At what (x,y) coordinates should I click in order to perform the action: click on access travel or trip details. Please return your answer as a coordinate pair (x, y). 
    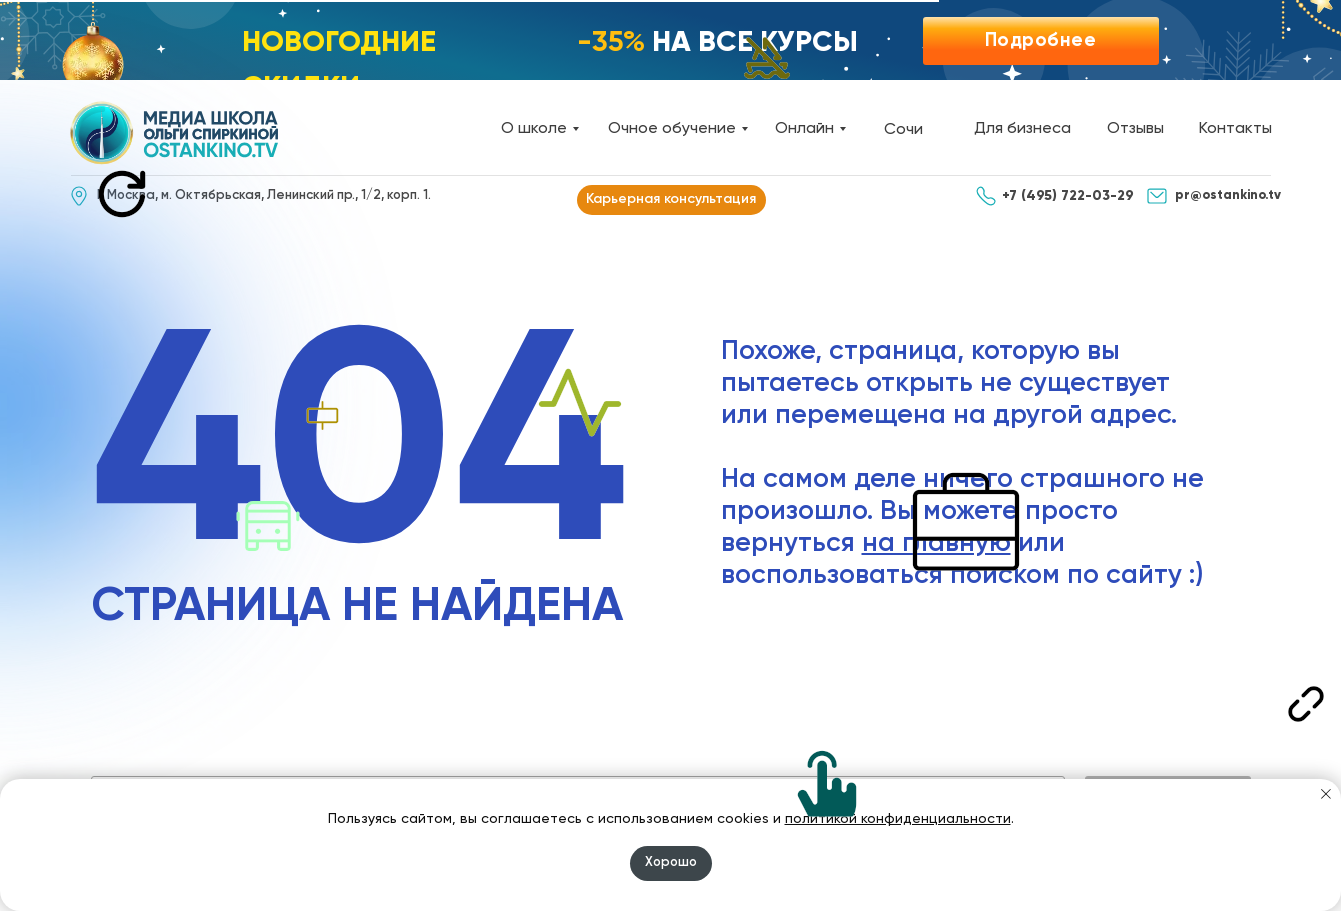
    Looking at the image, I should click on (966, 526).